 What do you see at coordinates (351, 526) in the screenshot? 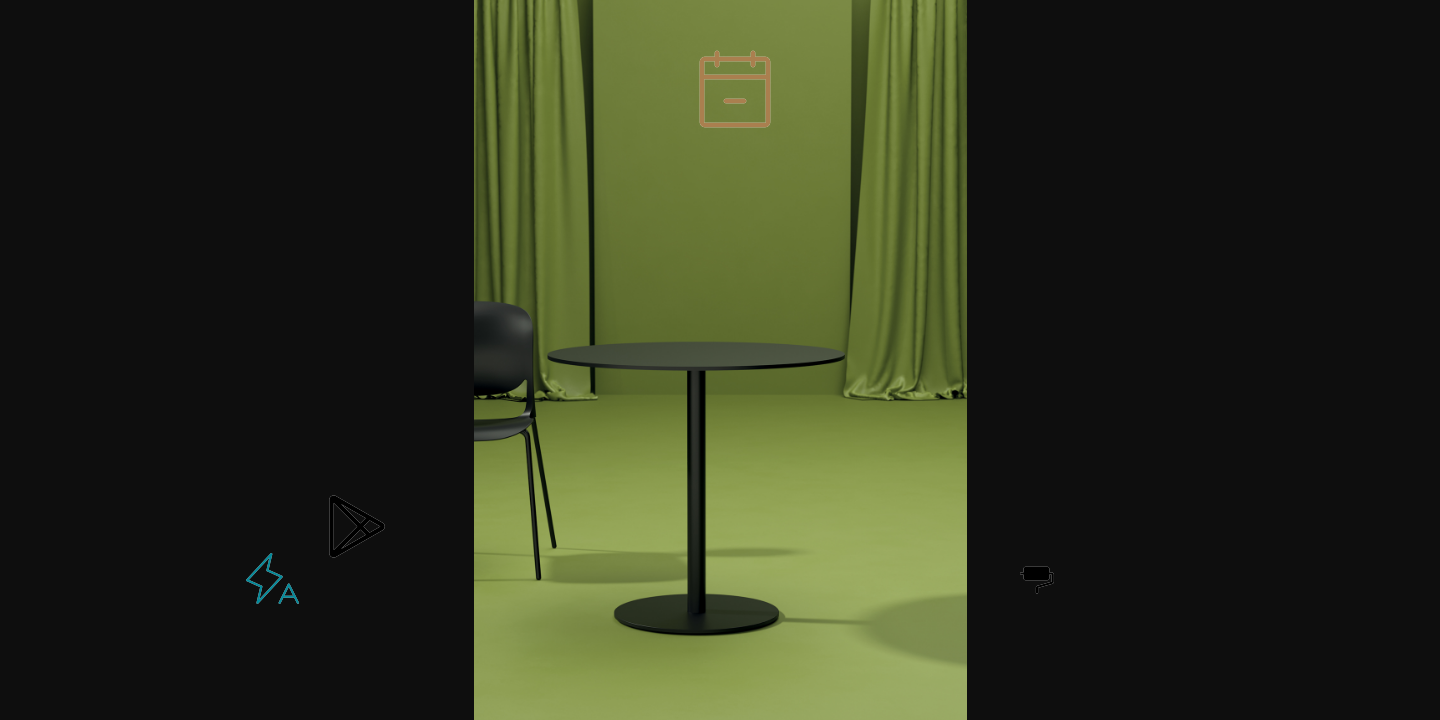
I see `open google play store` at bounding box center [351, 526].